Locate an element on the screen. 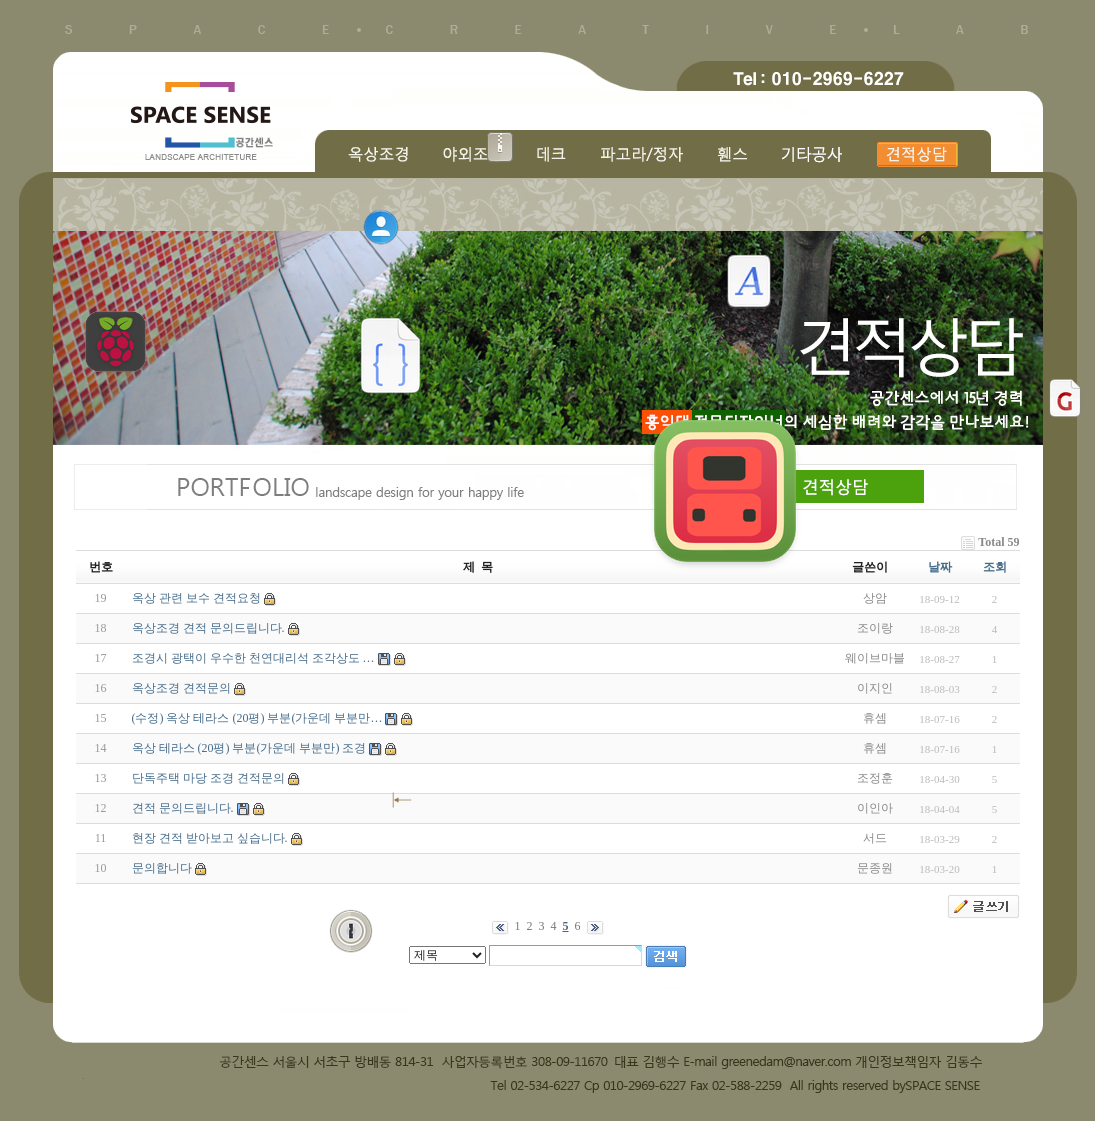 The width and height of the screenshot is (1095, 1121). go to the first item in a list or sequence is located at coordinates (402, 800).